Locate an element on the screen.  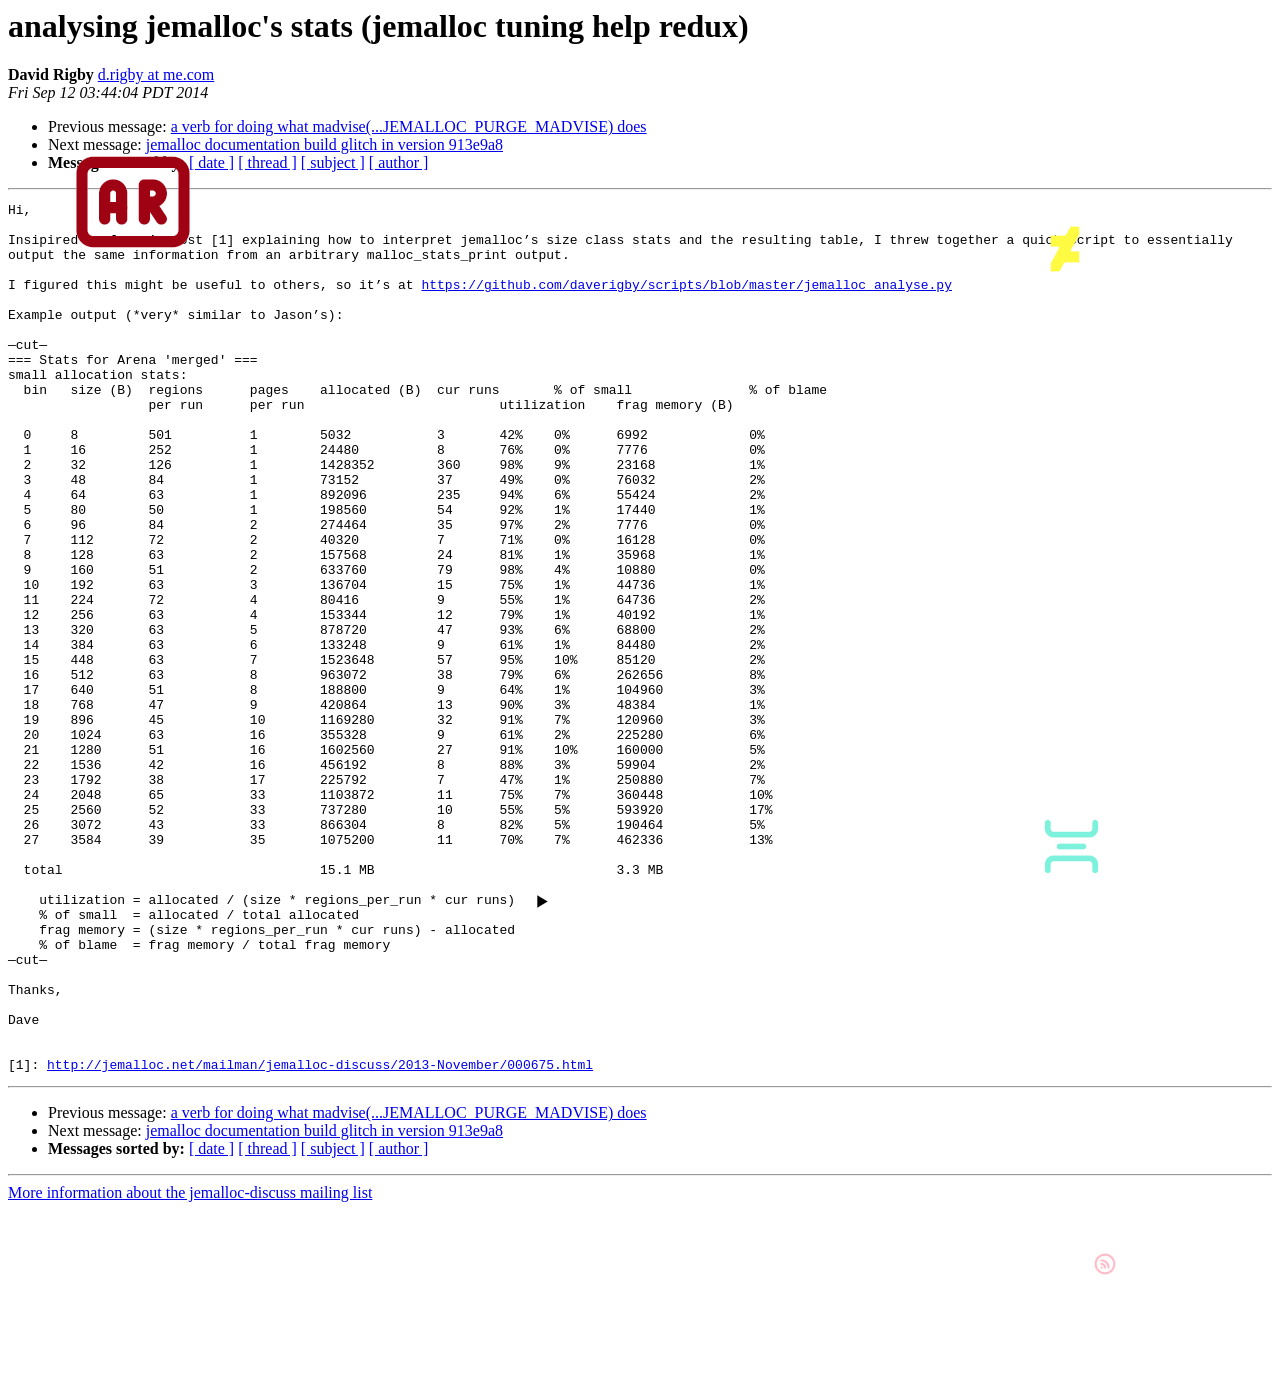
locate your airtag device is located at coordinates (1105, 1264).